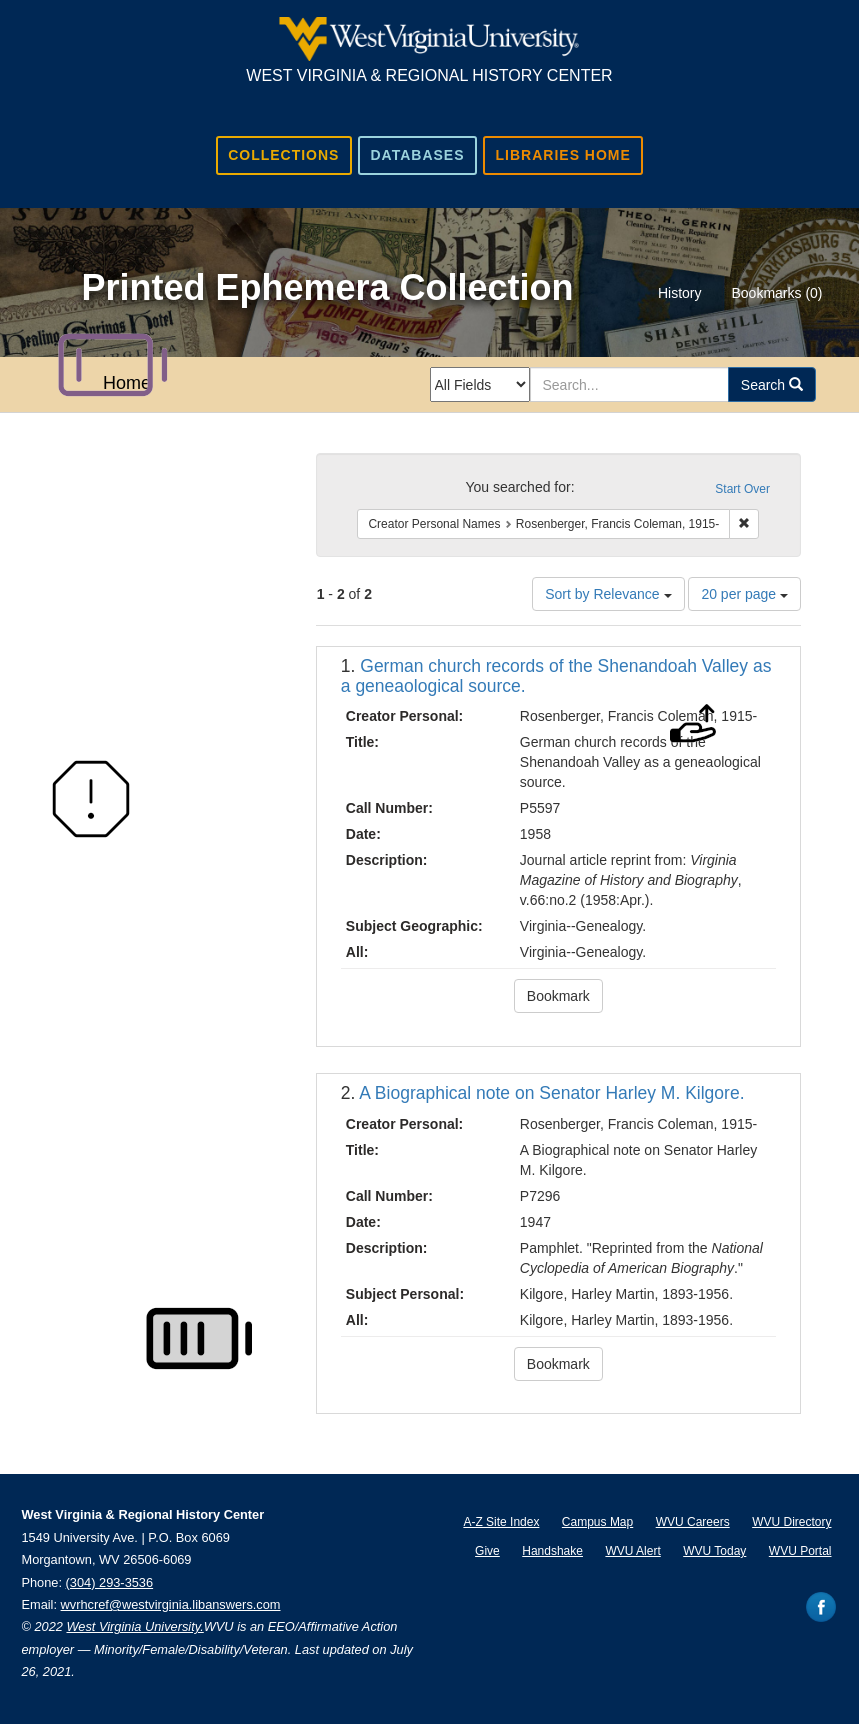 Image resolution: width=859 pixels, height=1724 pixels. I want to click on indicates low battery level, so click(111, 365).